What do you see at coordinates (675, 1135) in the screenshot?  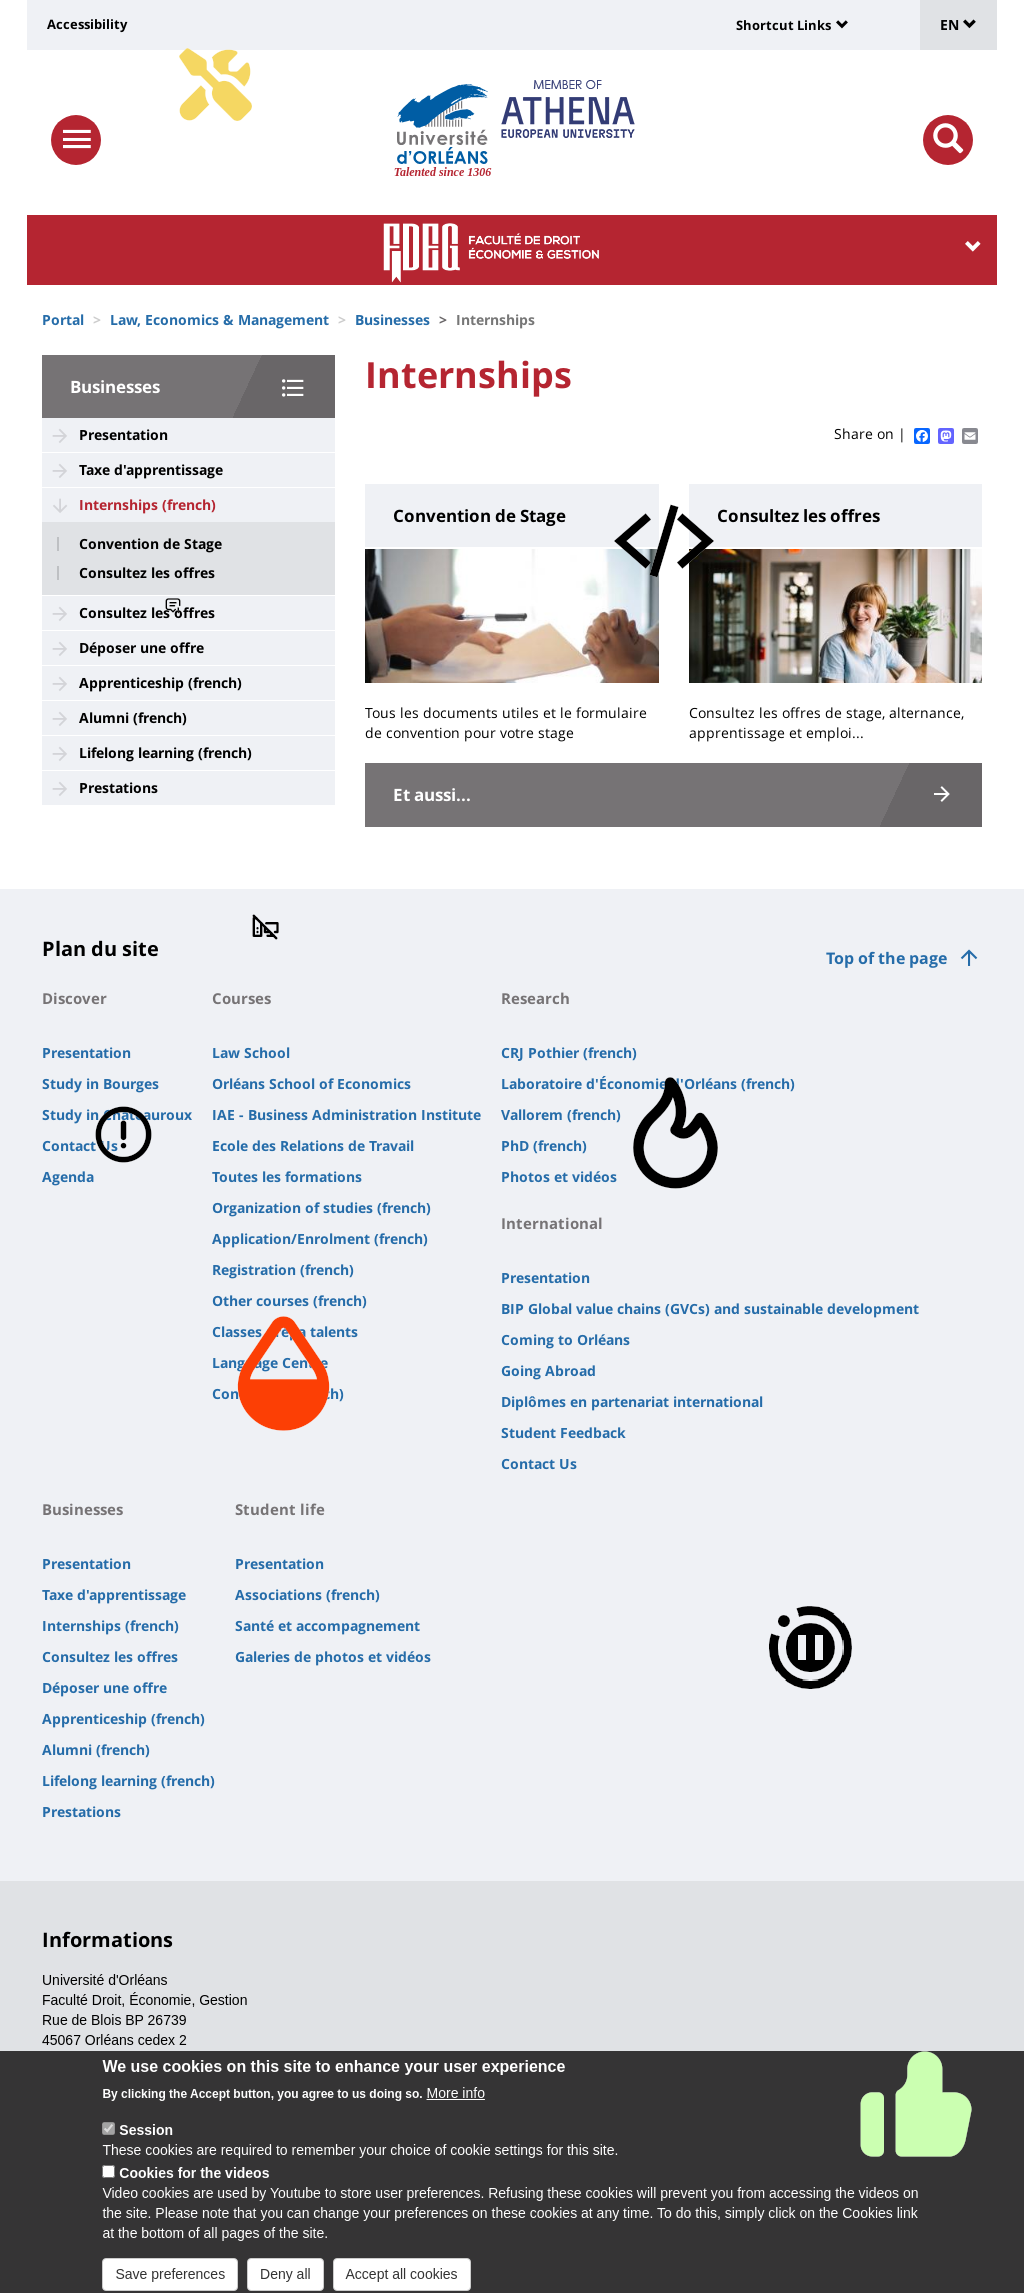 I see `view trending or hot content` at bounding box center [675, 1135].